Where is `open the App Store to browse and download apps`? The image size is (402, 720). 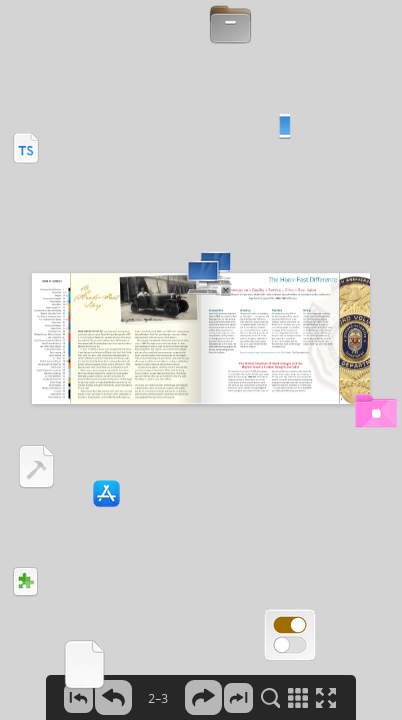 open the App Store to browse and download apps is located at coordinates (106, 493).